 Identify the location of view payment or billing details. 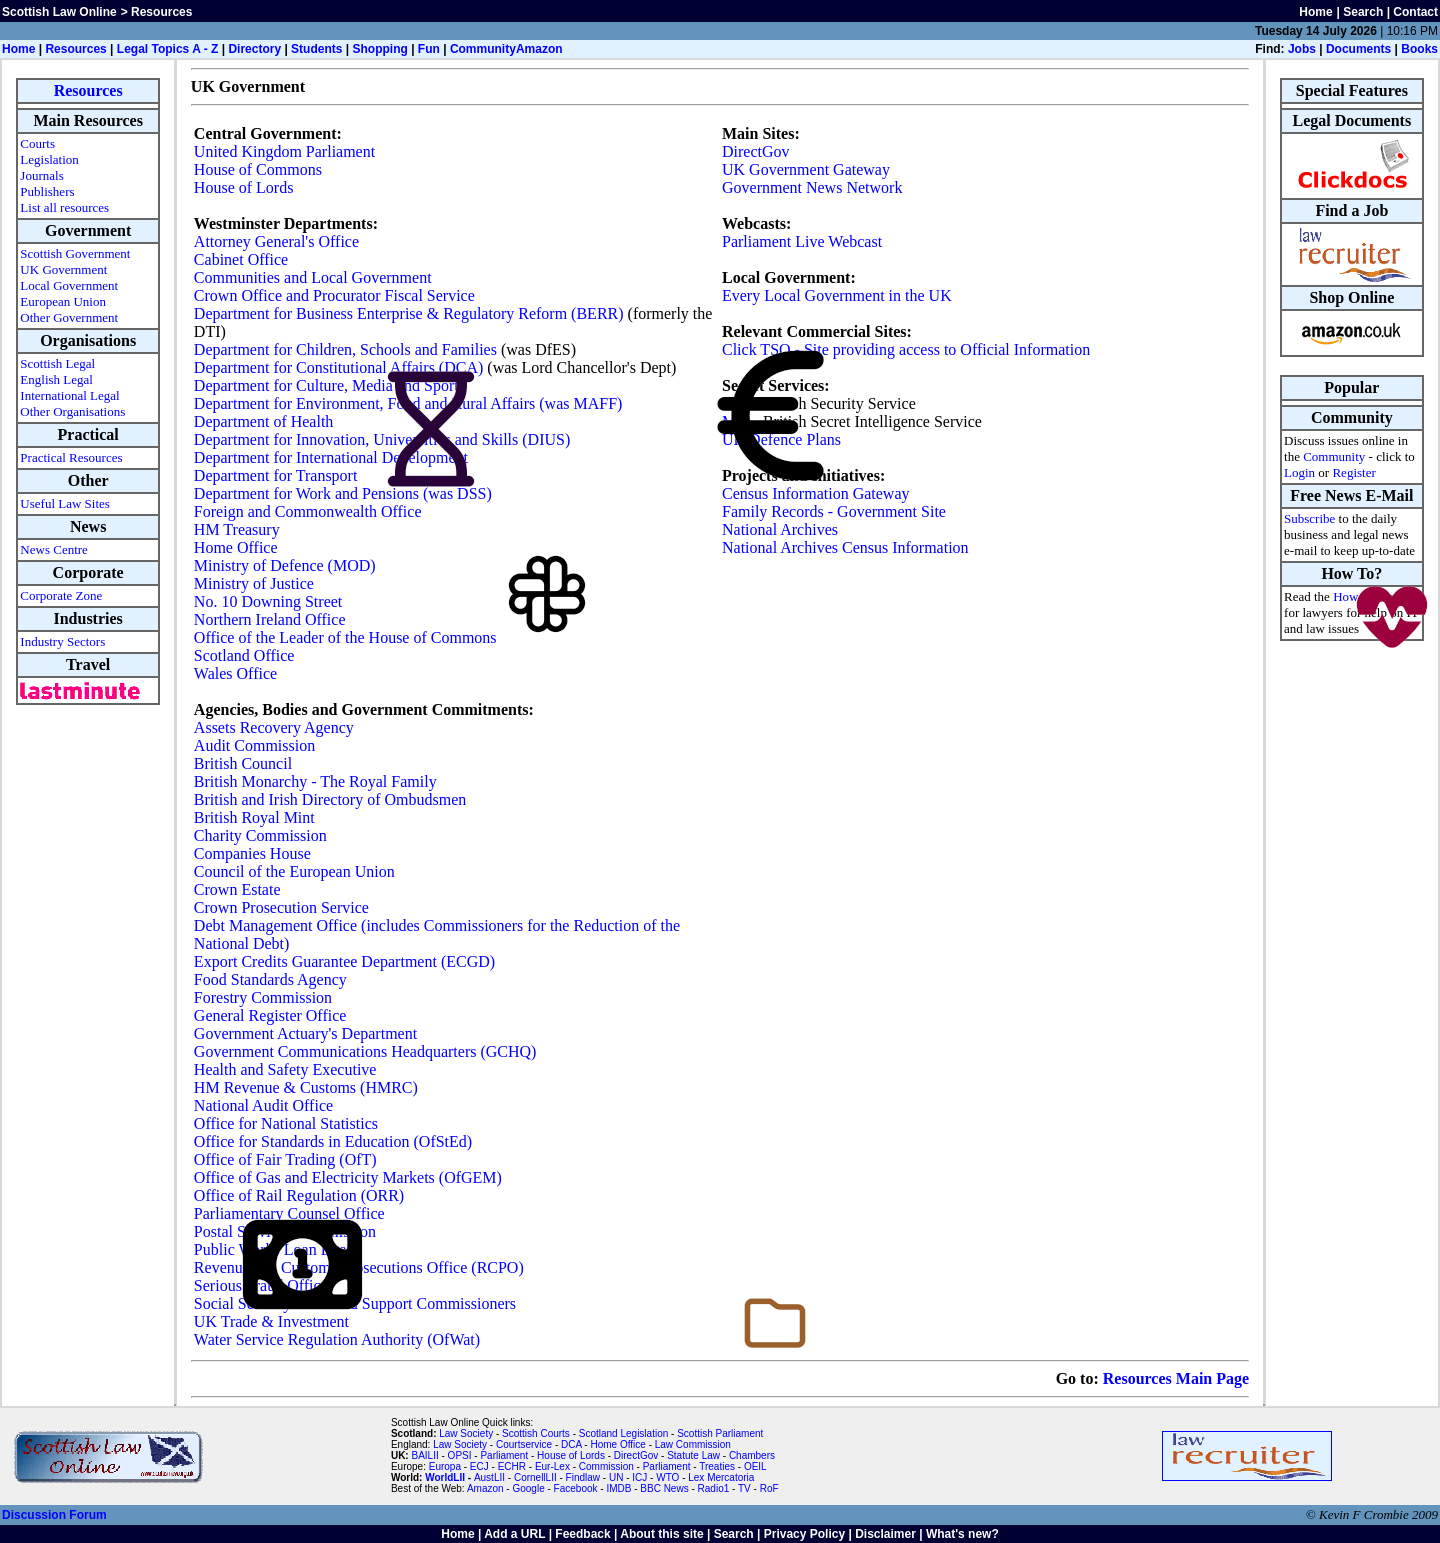
(302, 1264).